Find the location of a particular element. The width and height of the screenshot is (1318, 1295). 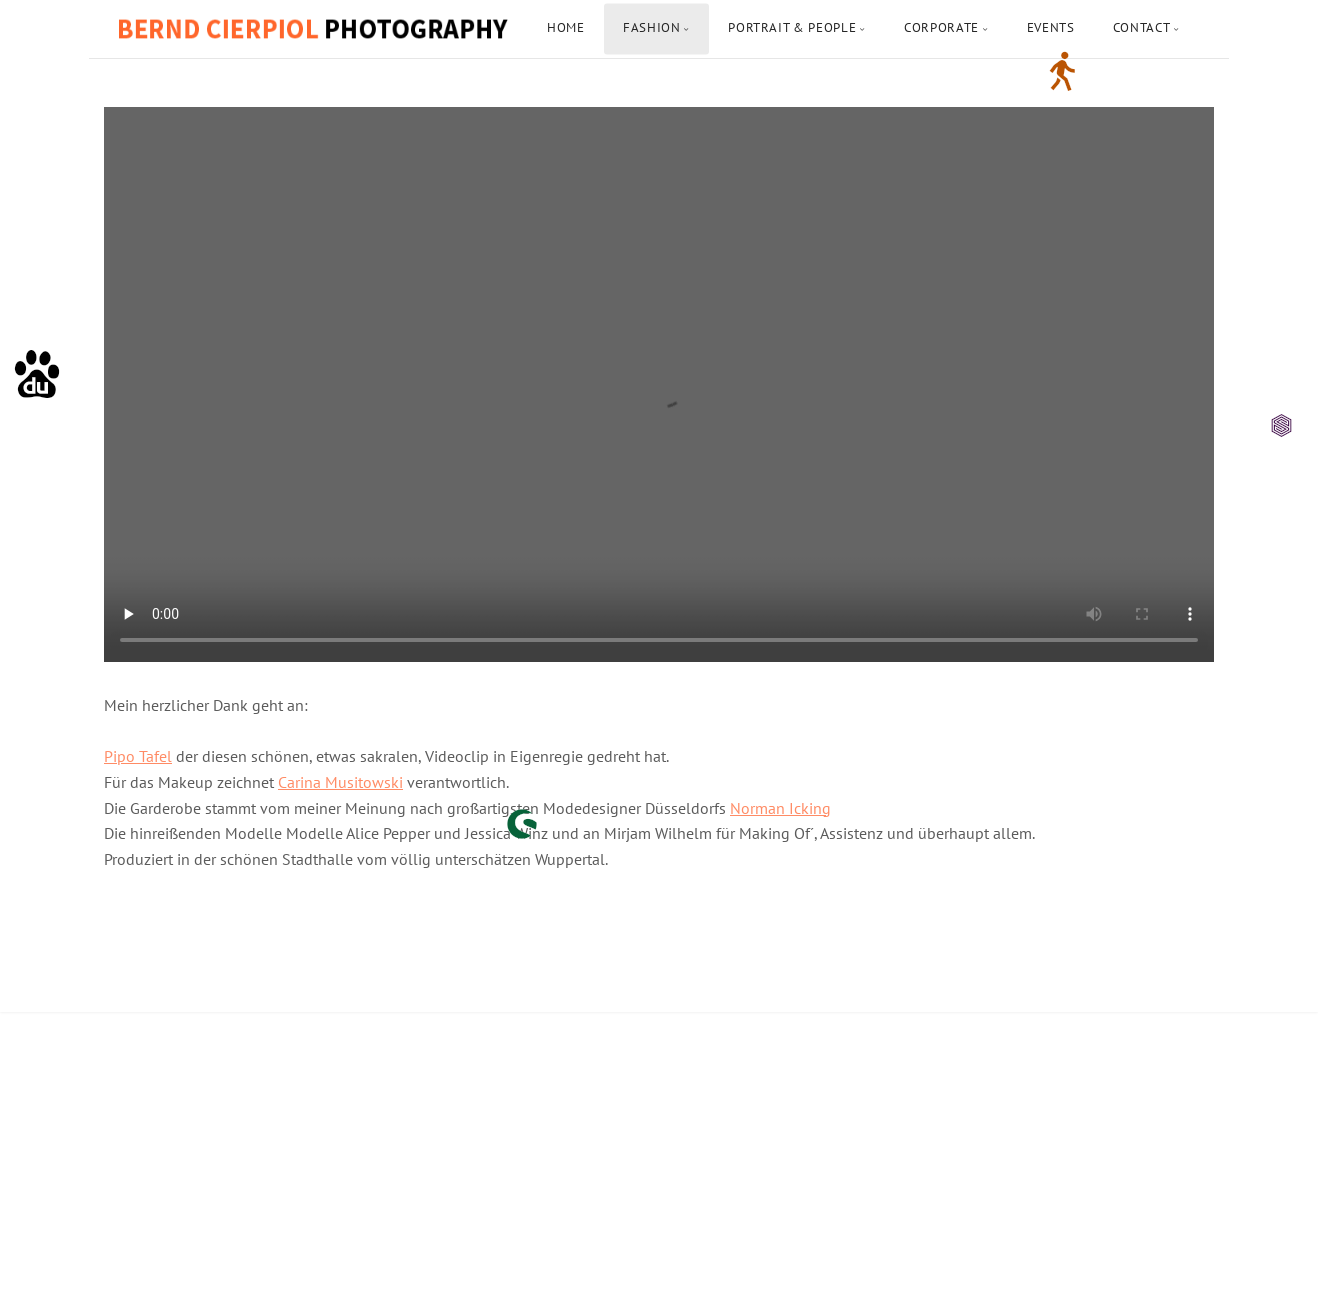

SurrealDB logo is located at coordinates (1281, 425).